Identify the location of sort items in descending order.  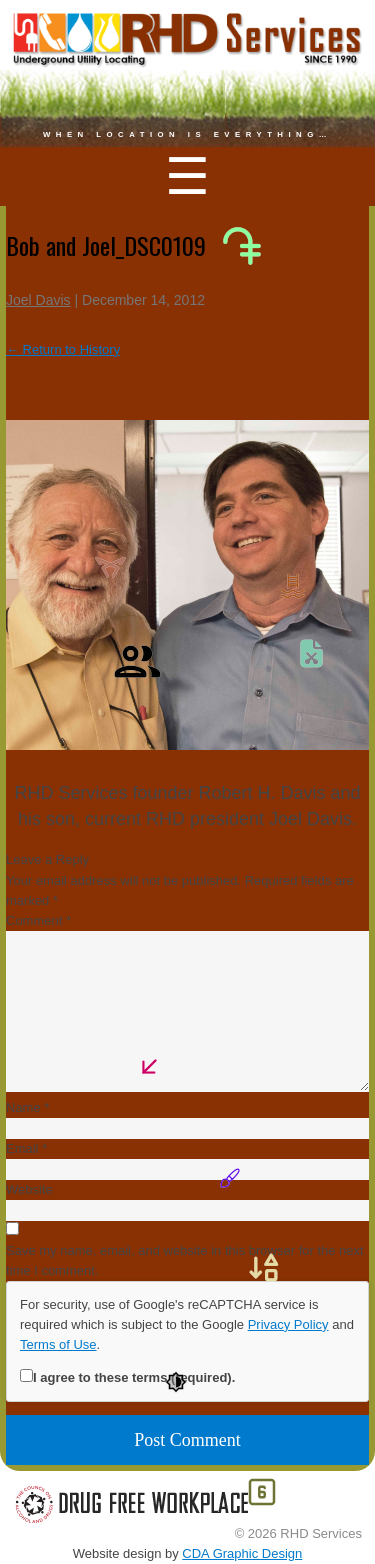
(263, 1267).